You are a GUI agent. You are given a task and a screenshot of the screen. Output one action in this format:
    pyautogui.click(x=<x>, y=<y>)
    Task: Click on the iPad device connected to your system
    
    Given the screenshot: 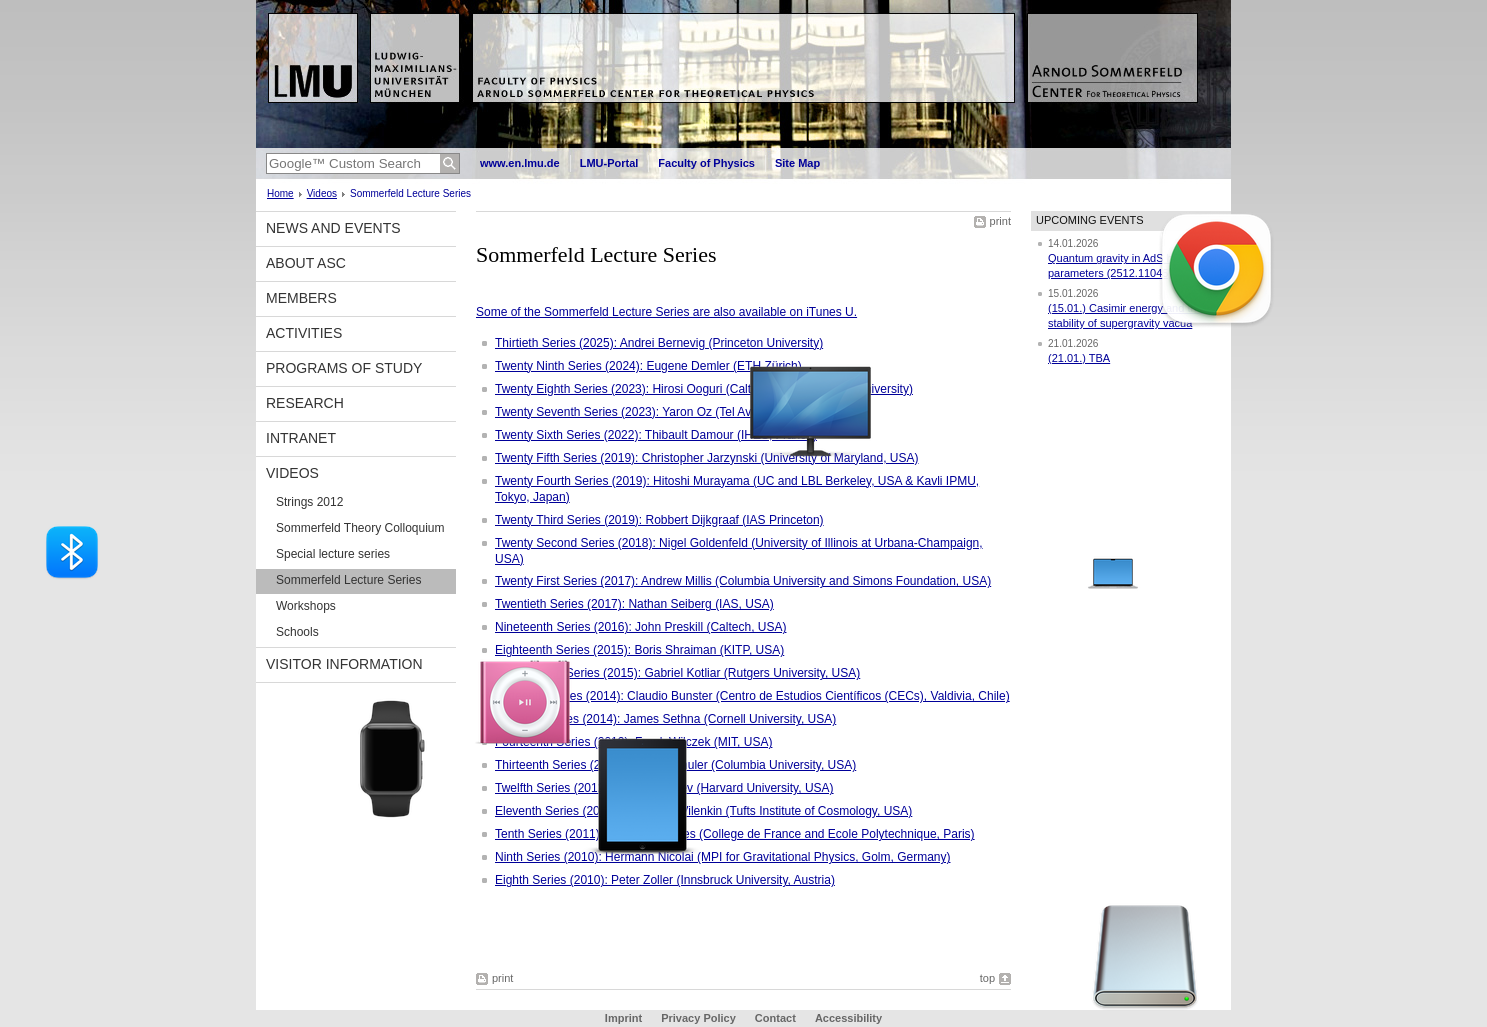 What is the action you would take?
    pyautogui.click(x=642, y=794)
    